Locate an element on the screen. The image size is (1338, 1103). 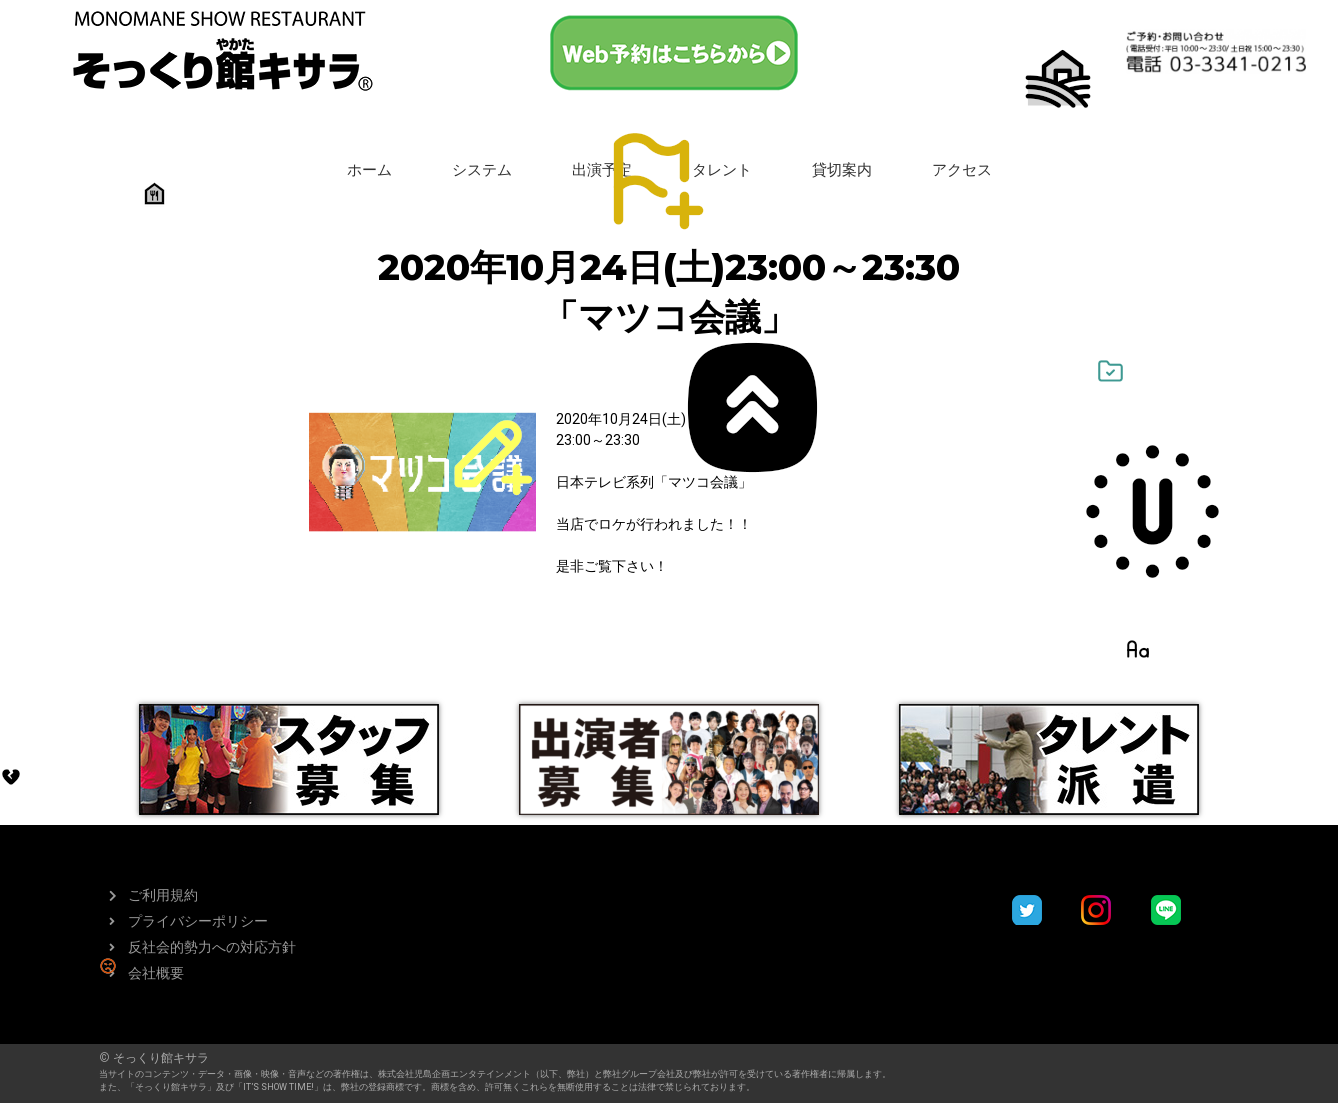
create a new note or document is located at coordinates (489, 452).